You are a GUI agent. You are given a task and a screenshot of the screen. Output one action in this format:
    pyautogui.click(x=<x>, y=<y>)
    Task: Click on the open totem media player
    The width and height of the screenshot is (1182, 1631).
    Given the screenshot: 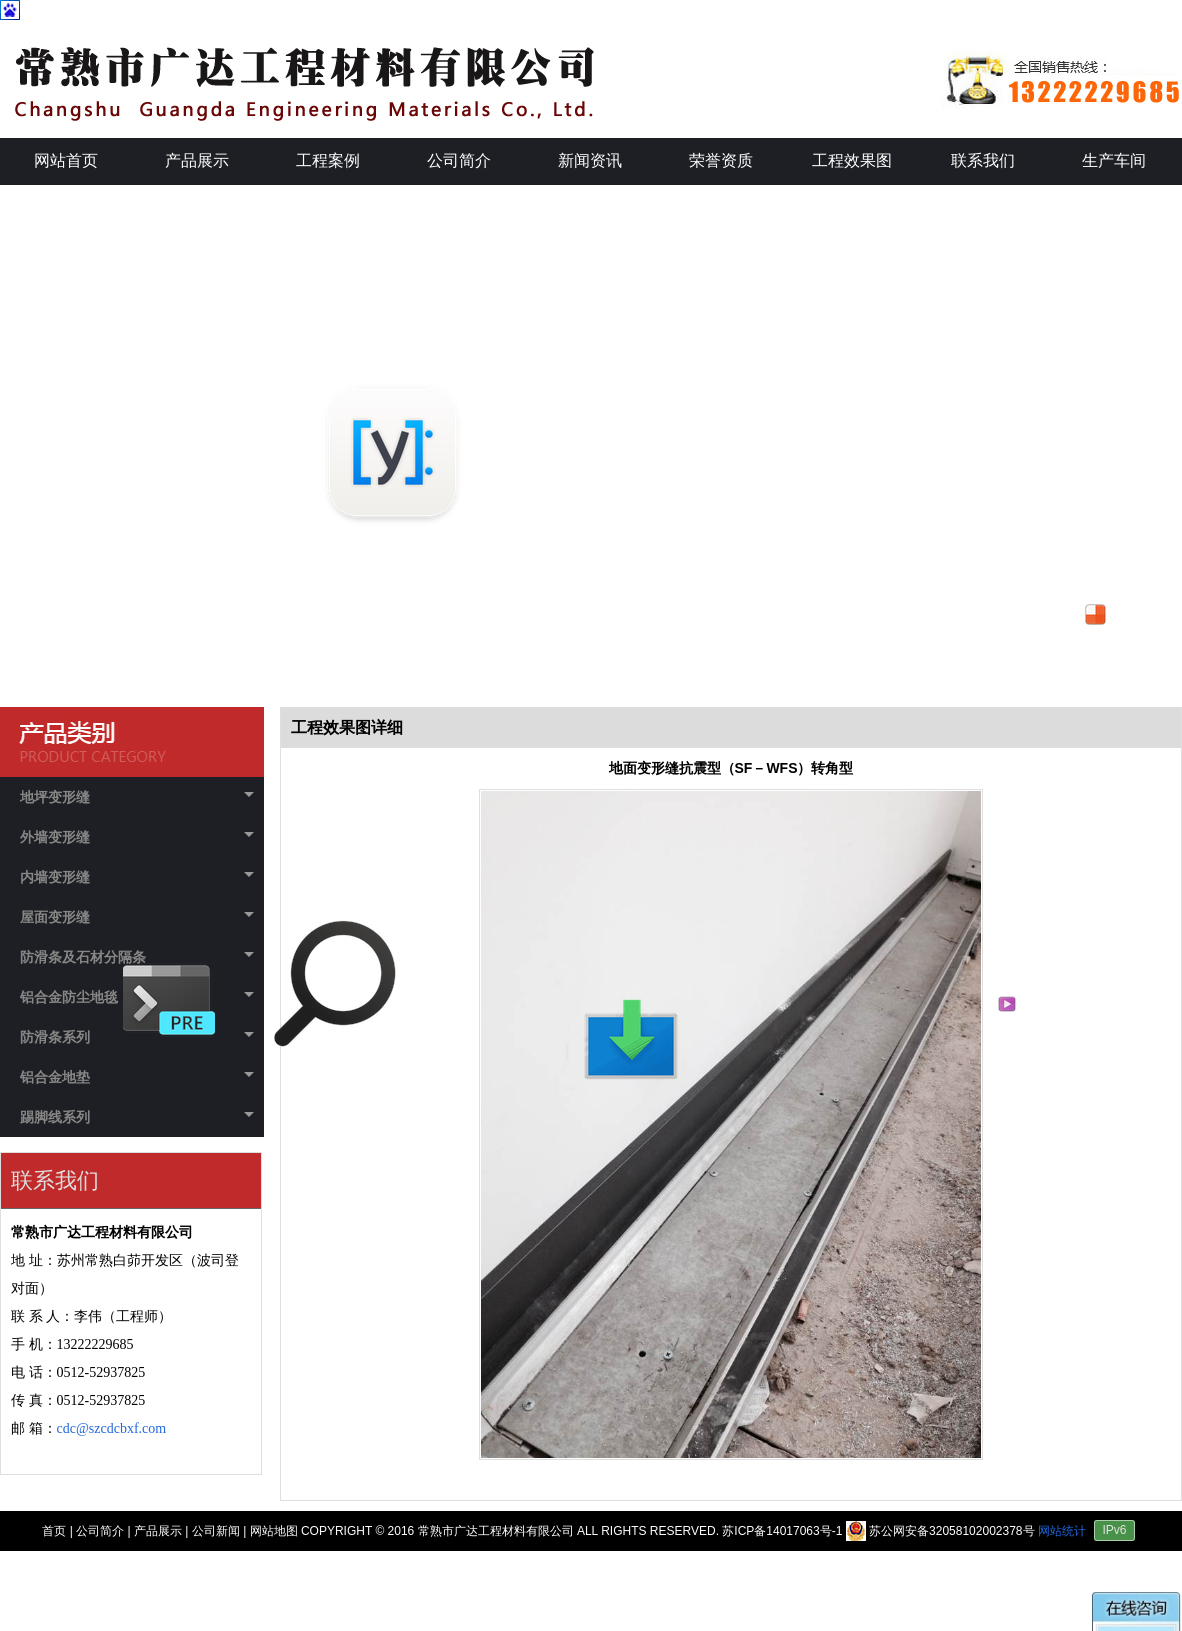 What is the action you would take?
    pyautogui.click(x=1007, y=1004)
    